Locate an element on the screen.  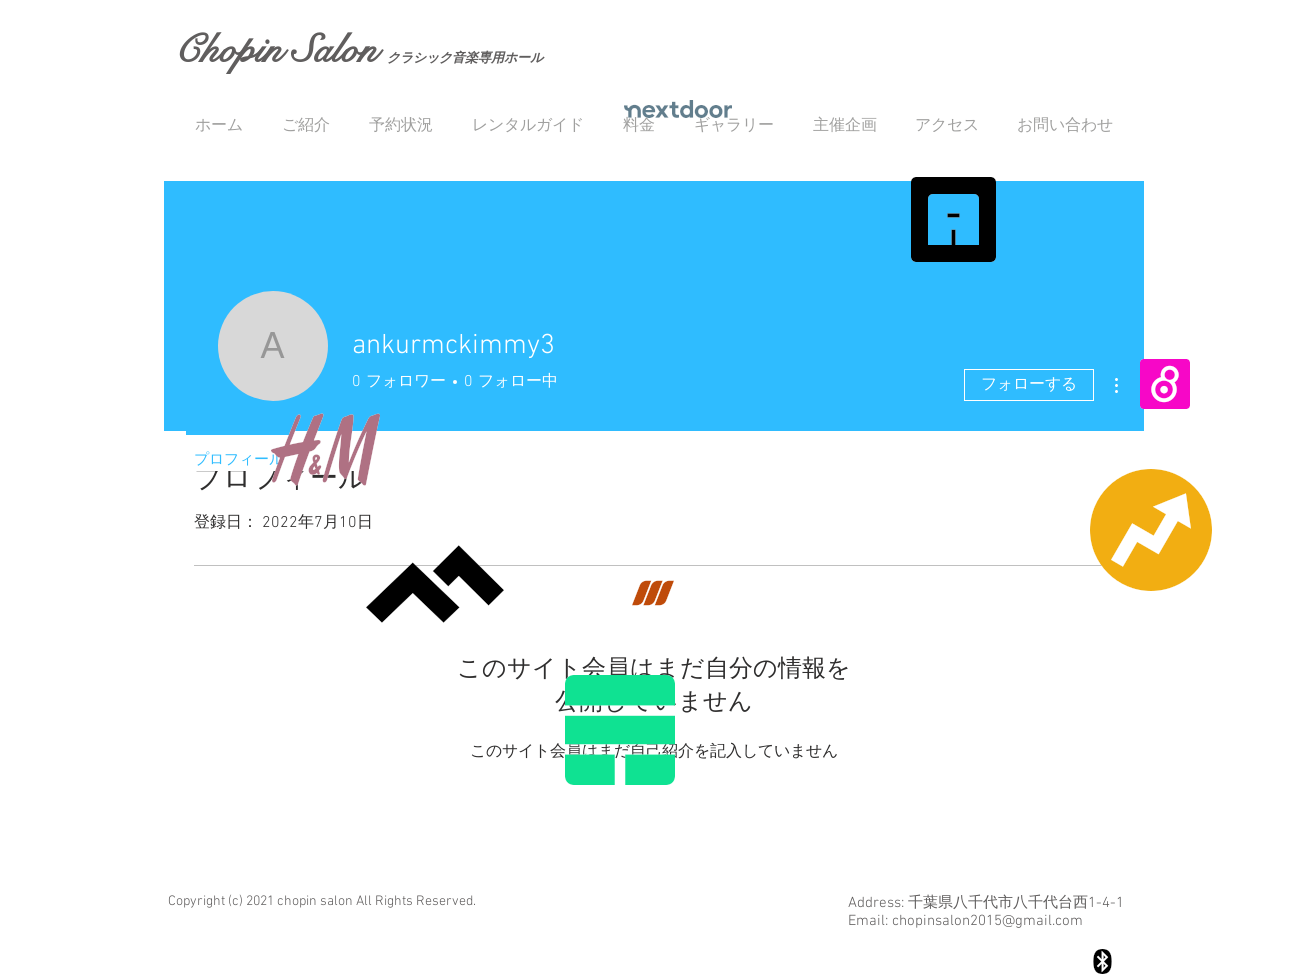
open the Max streaming app is located at coordinates (1165, 384).